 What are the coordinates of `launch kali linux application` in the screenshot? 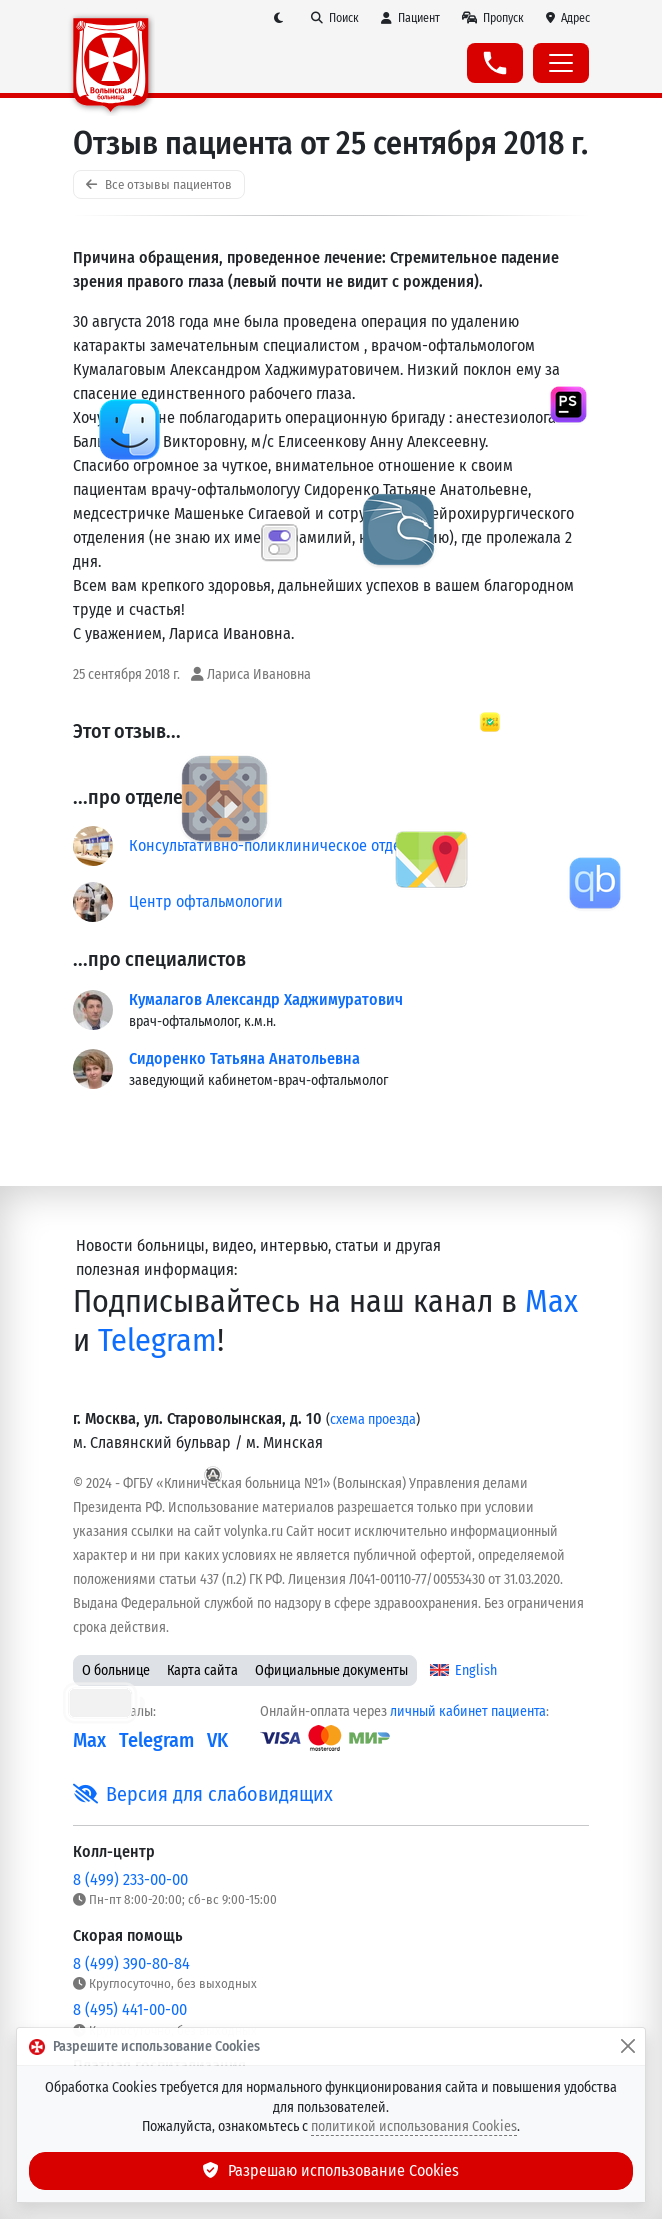 It's located at (398, 529).